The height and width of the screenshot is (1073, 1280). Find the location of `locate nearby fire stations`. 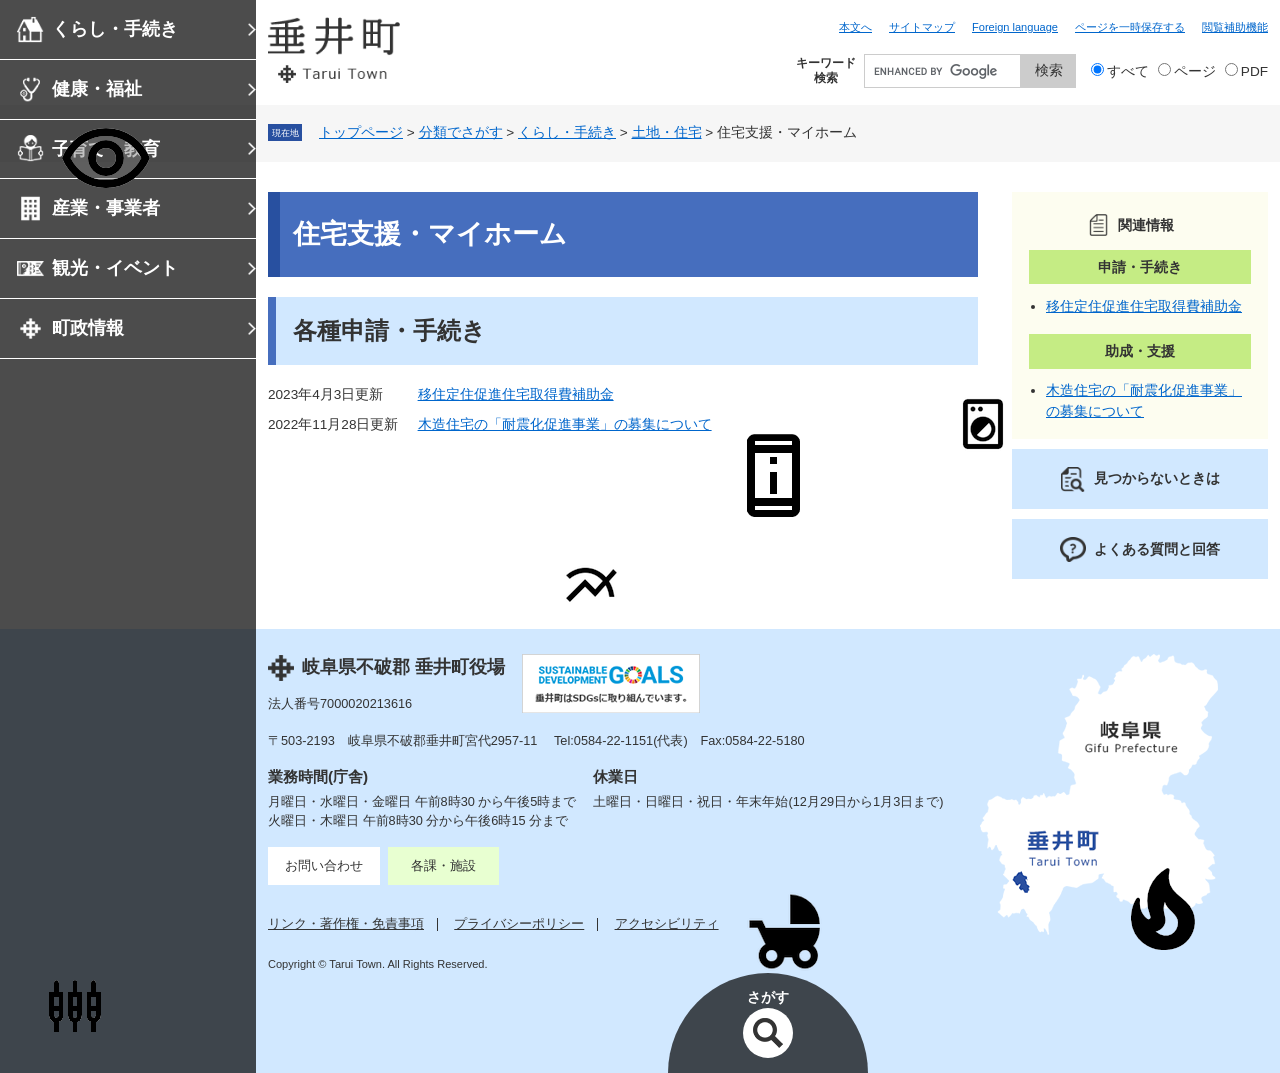

locate nearby fire stations is located at coordinates (1163, 910).